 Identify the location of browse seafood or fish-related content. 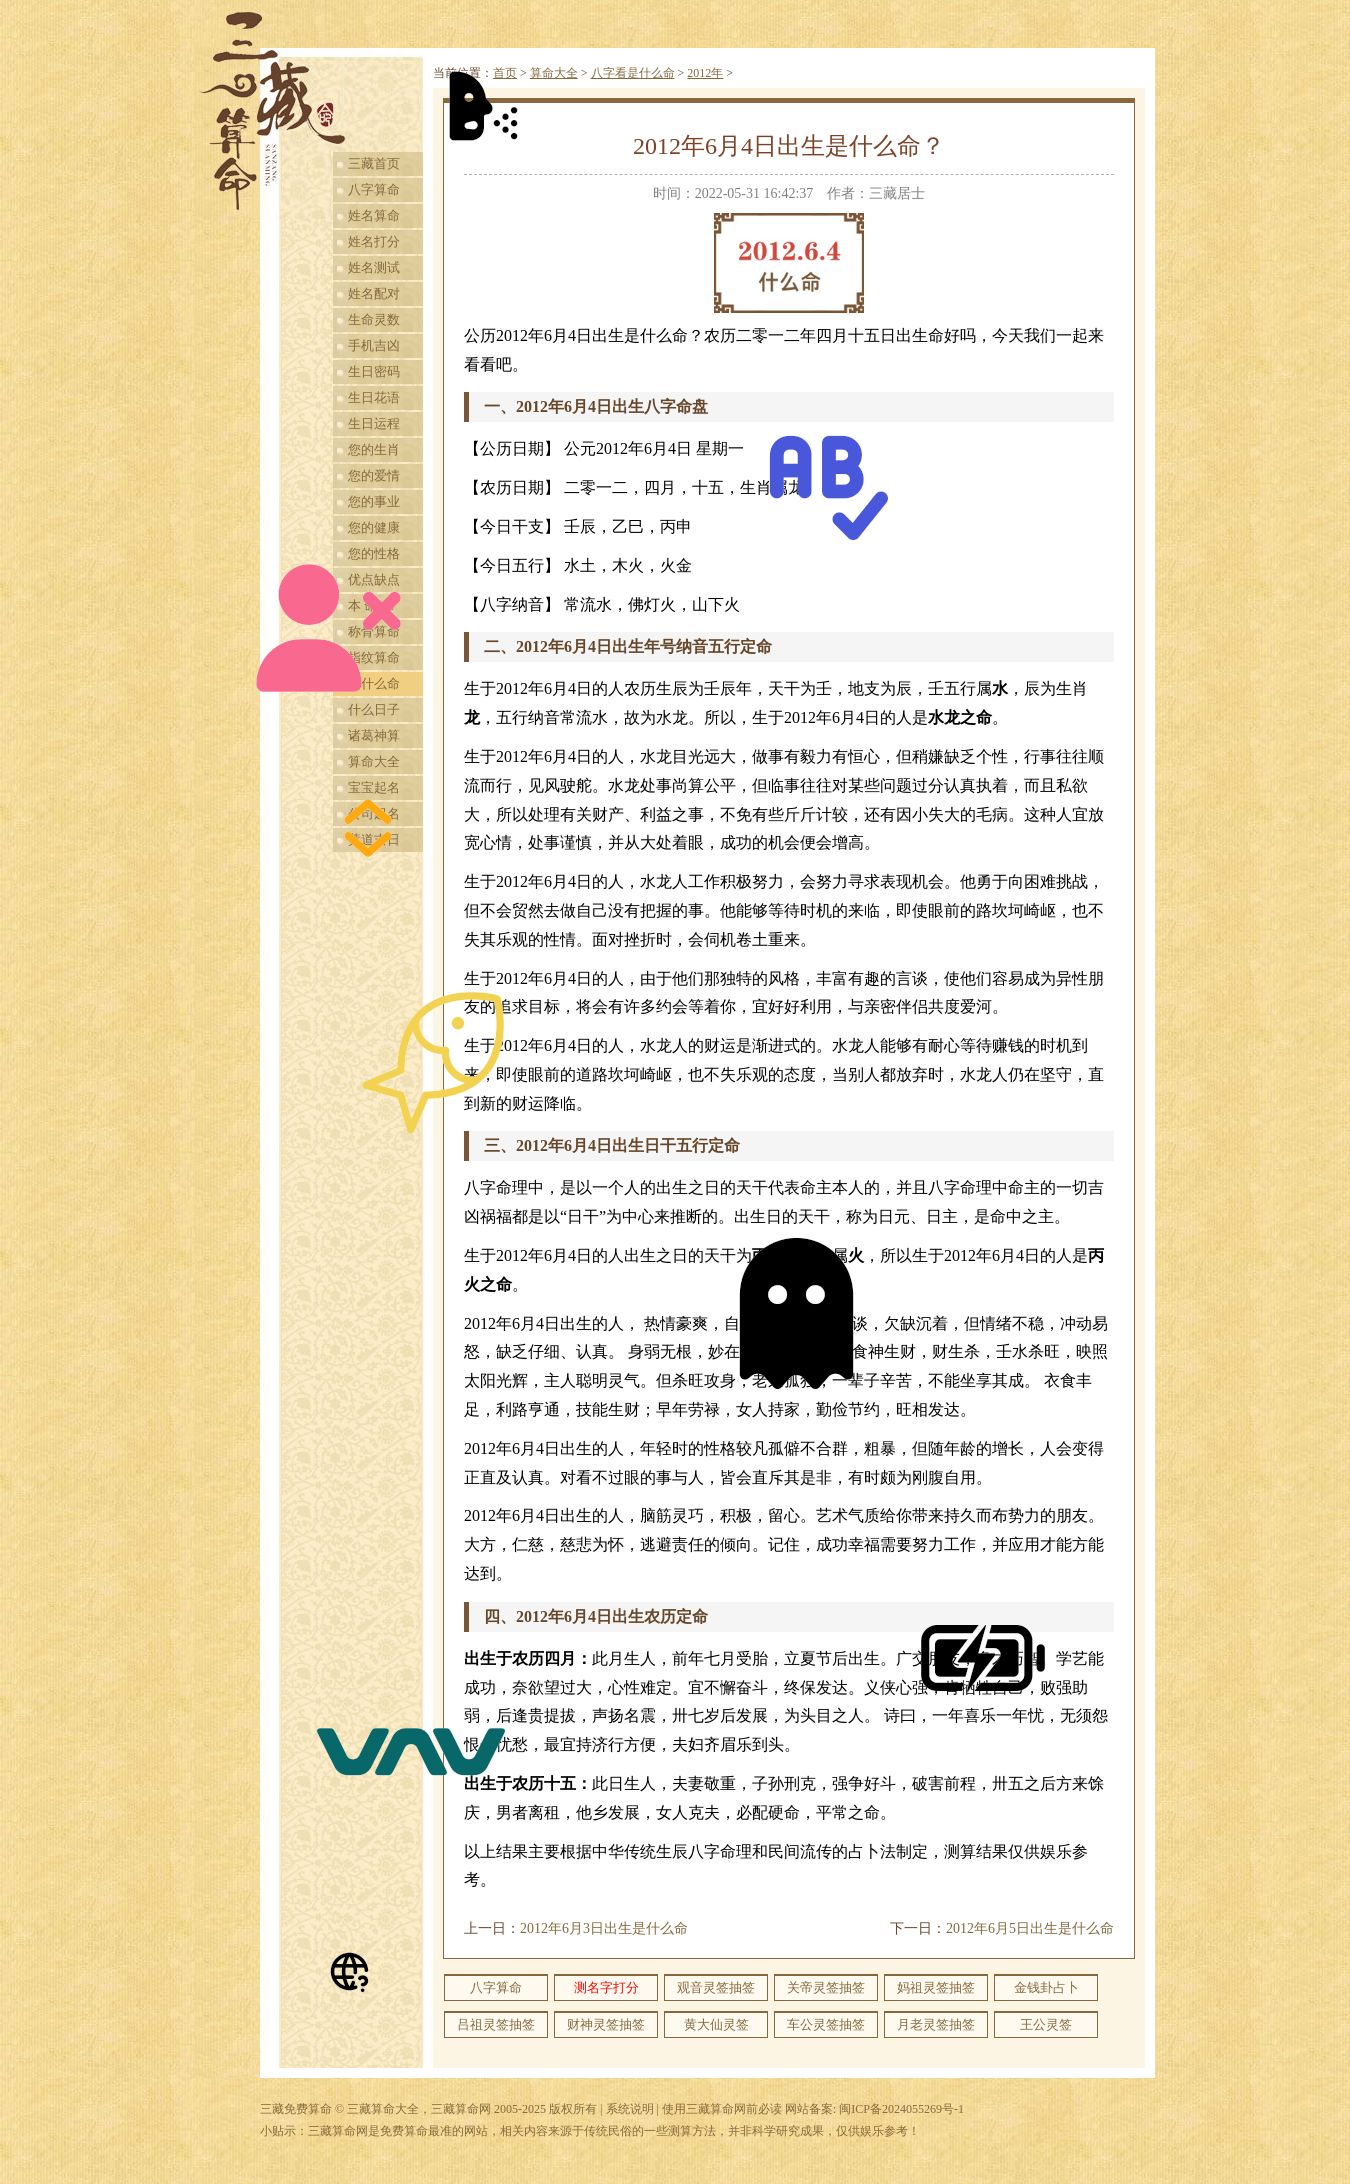
(440, 1055).